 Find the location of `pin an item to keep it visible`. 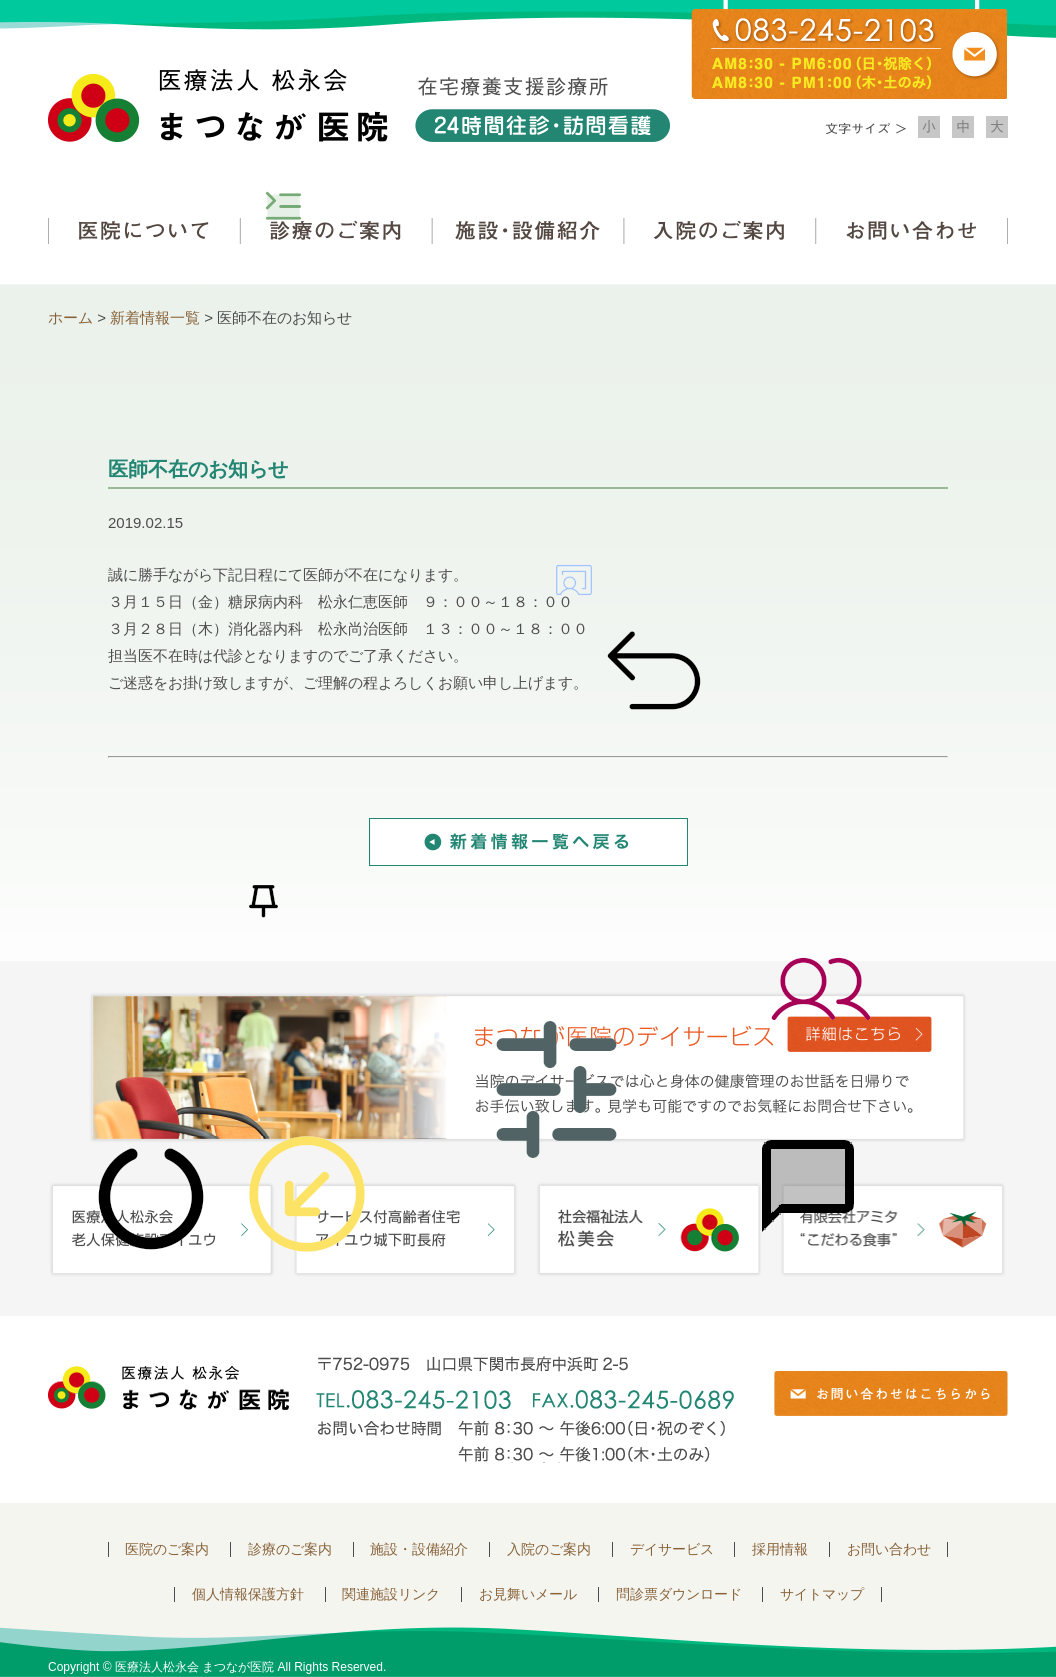

pin an item to keep it visible is located at coordinates (263, 899).